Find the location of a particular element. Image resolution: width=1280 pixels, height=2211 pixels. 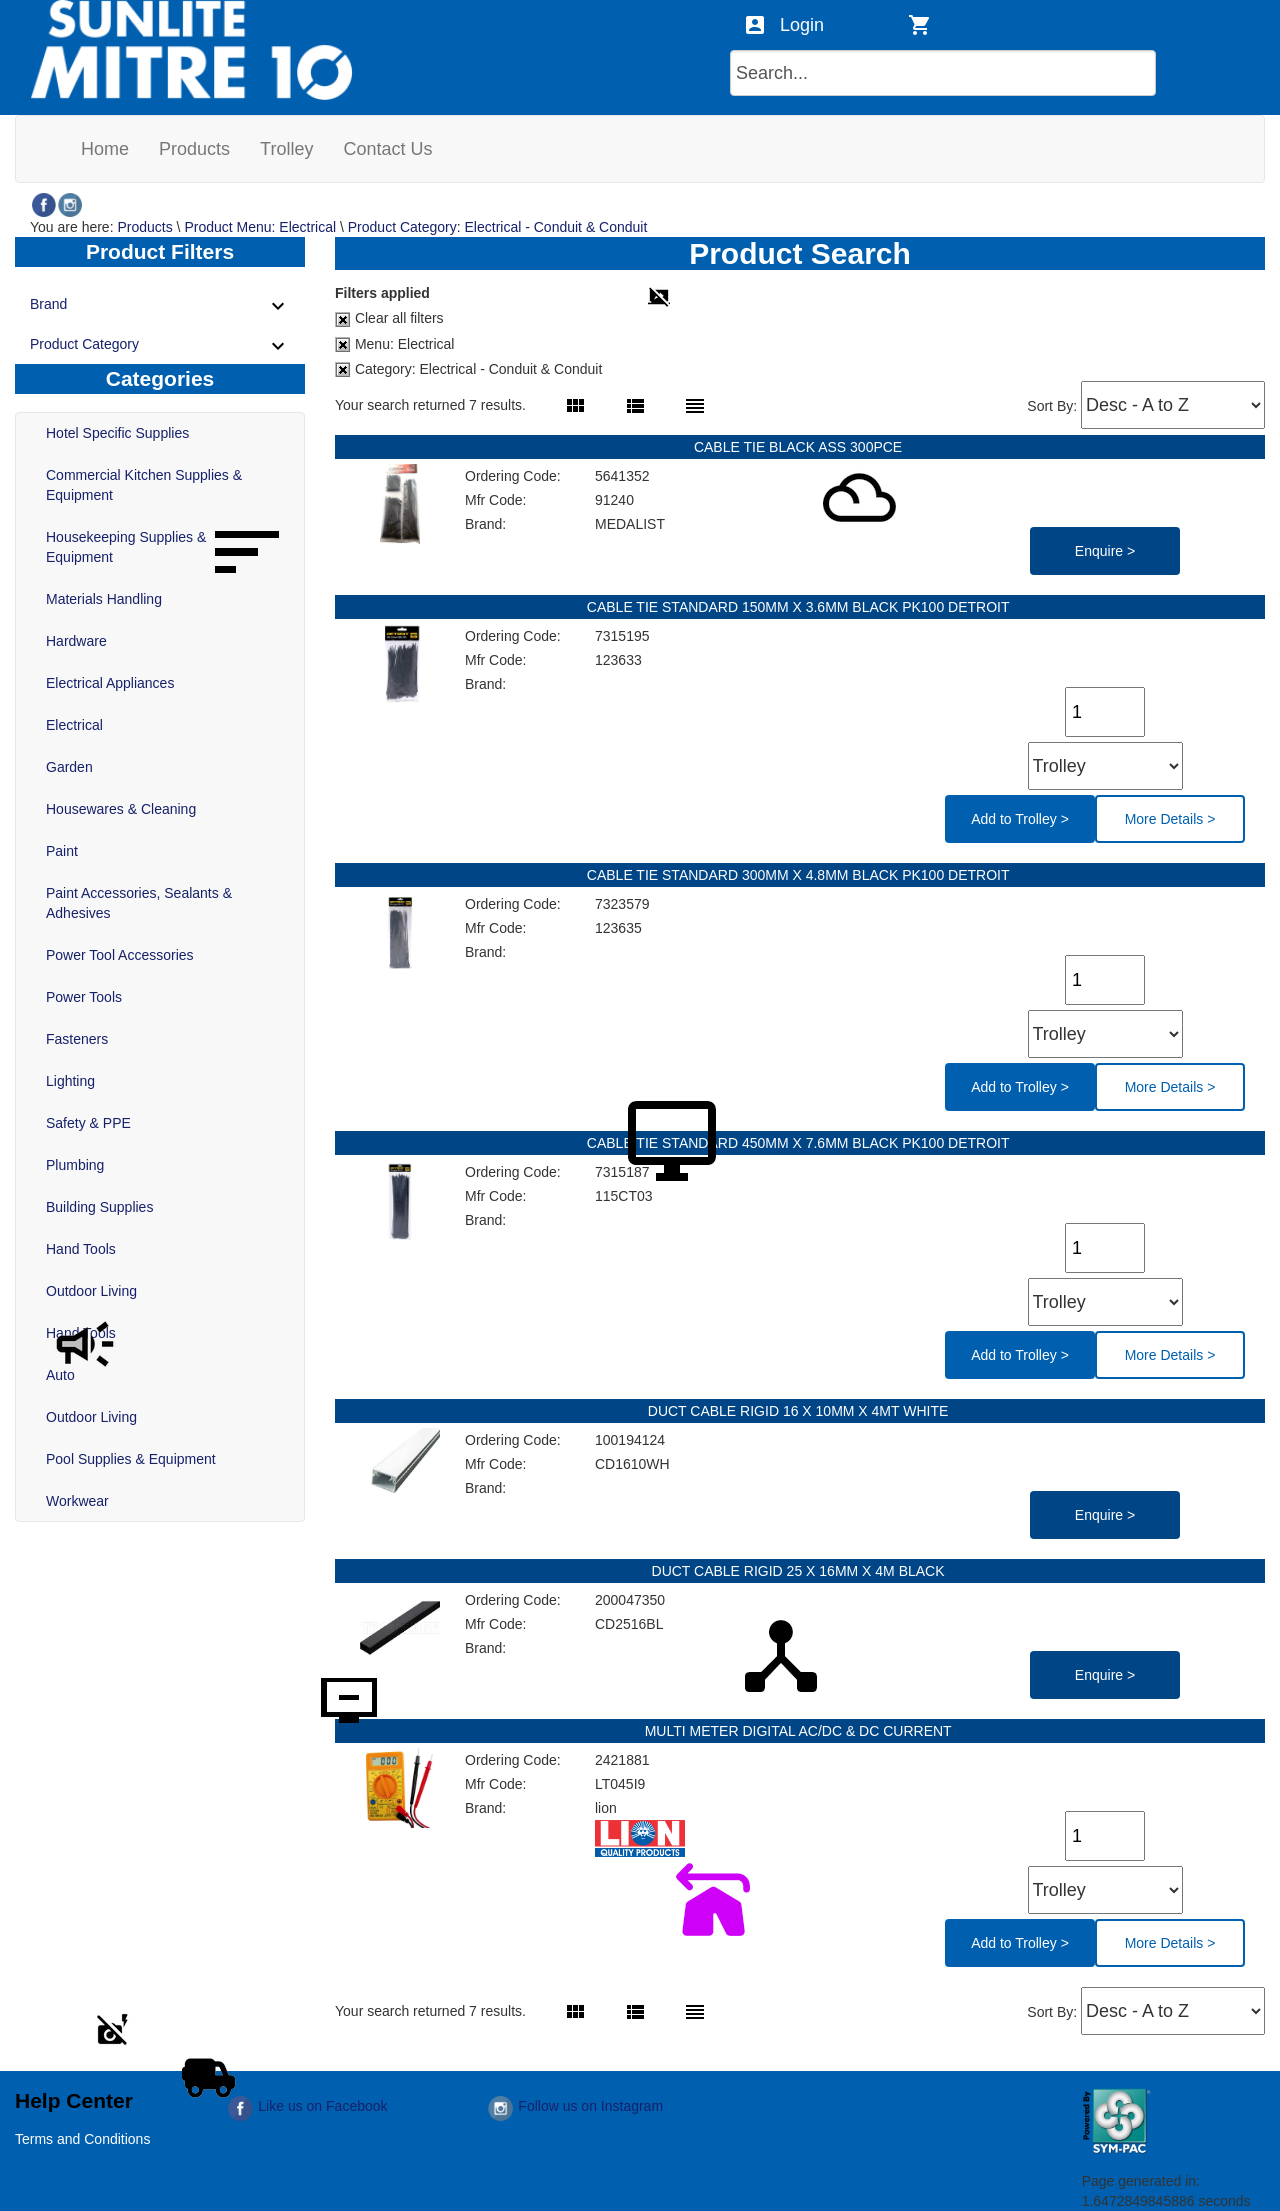

connect or manage connected devices is located at coordinates (781, 1656).